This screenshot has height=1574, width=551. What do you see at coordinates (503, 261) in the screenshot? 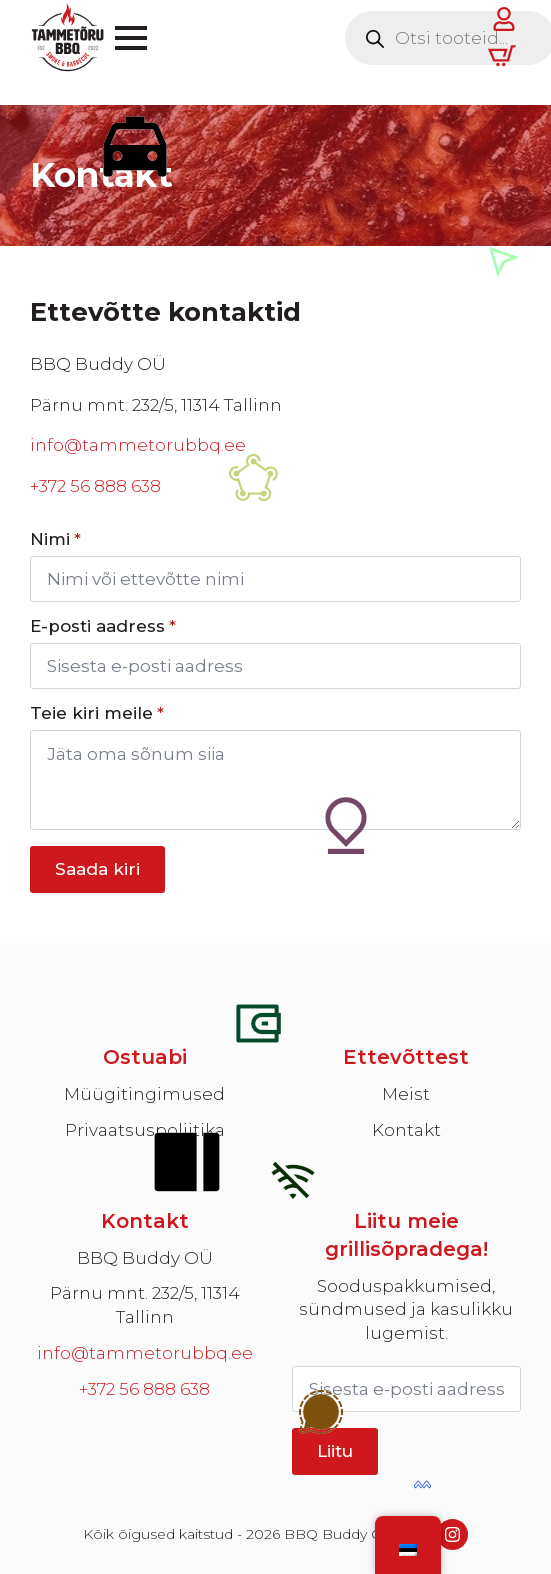
I see `tap to navigate to this location` at bounding box center [503, 261].